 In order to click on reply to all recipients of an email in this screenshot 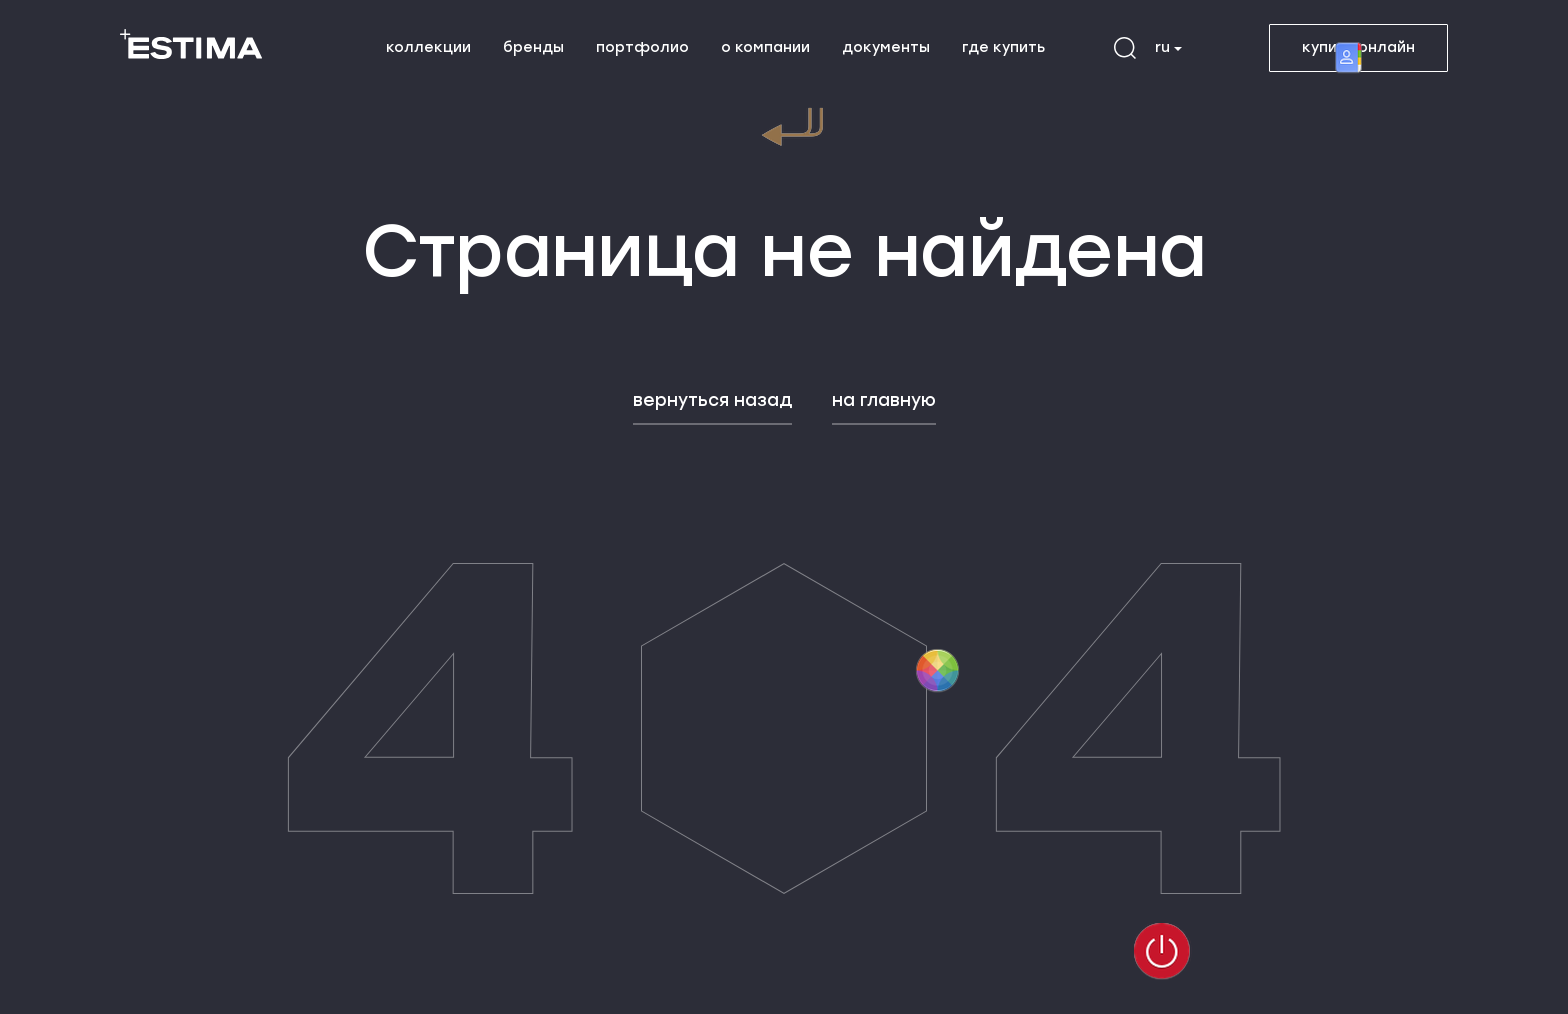, I will do `click(791, 126)`.